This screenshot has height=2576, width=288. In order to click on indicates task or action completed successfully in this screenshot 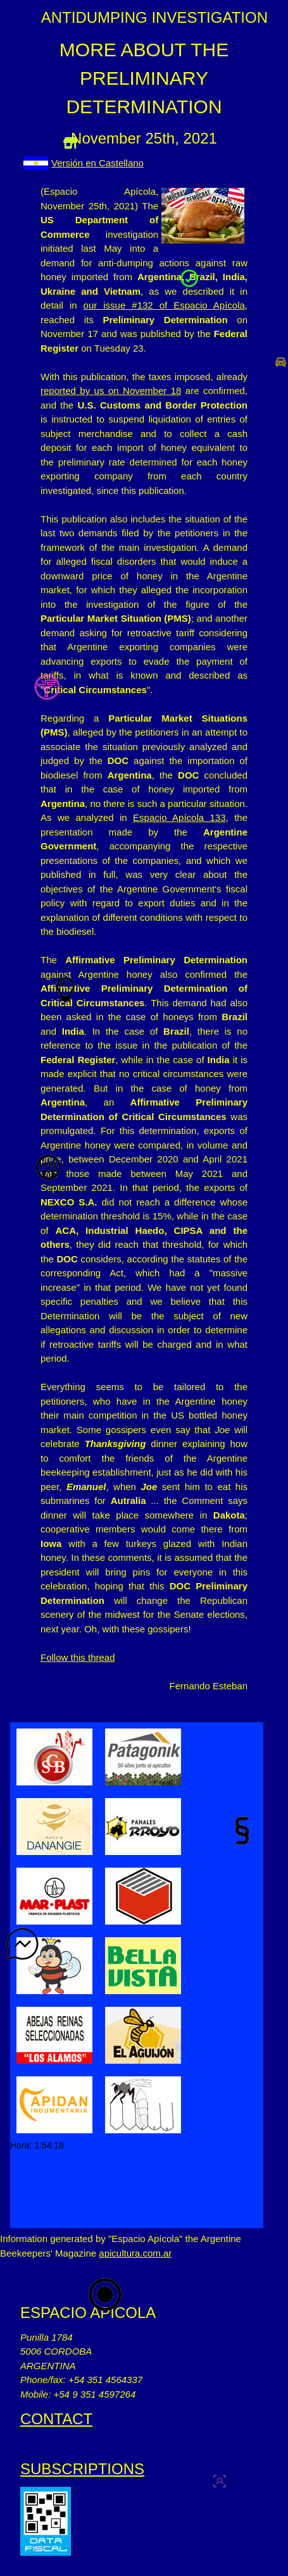, I will do `click(189, 278)`.